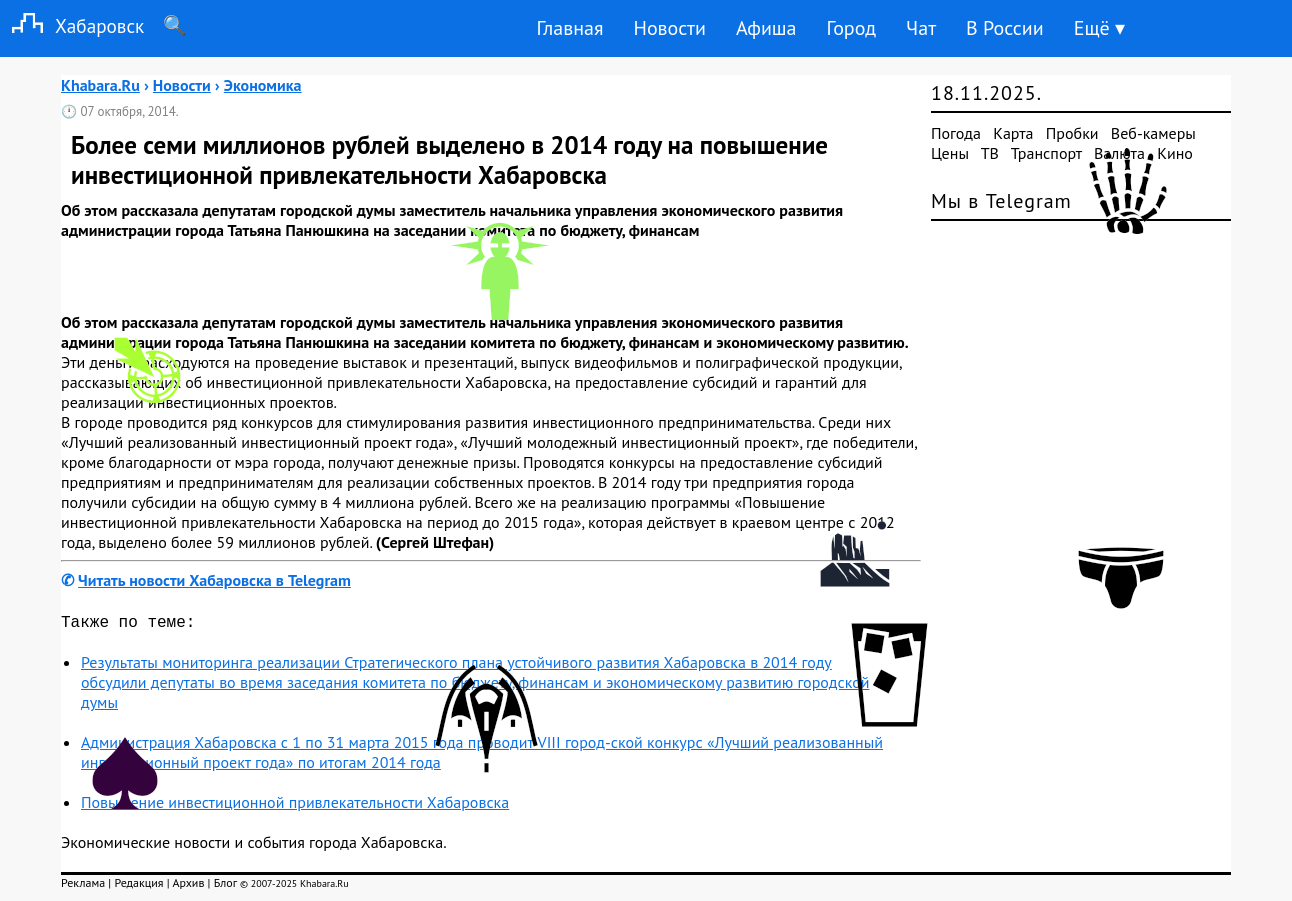 This screenshot has height=901, width=1292. Describe the element at coordinates (486, 718) in the screenshot. I see `select a scout ship unit in a strategy game` at that location.